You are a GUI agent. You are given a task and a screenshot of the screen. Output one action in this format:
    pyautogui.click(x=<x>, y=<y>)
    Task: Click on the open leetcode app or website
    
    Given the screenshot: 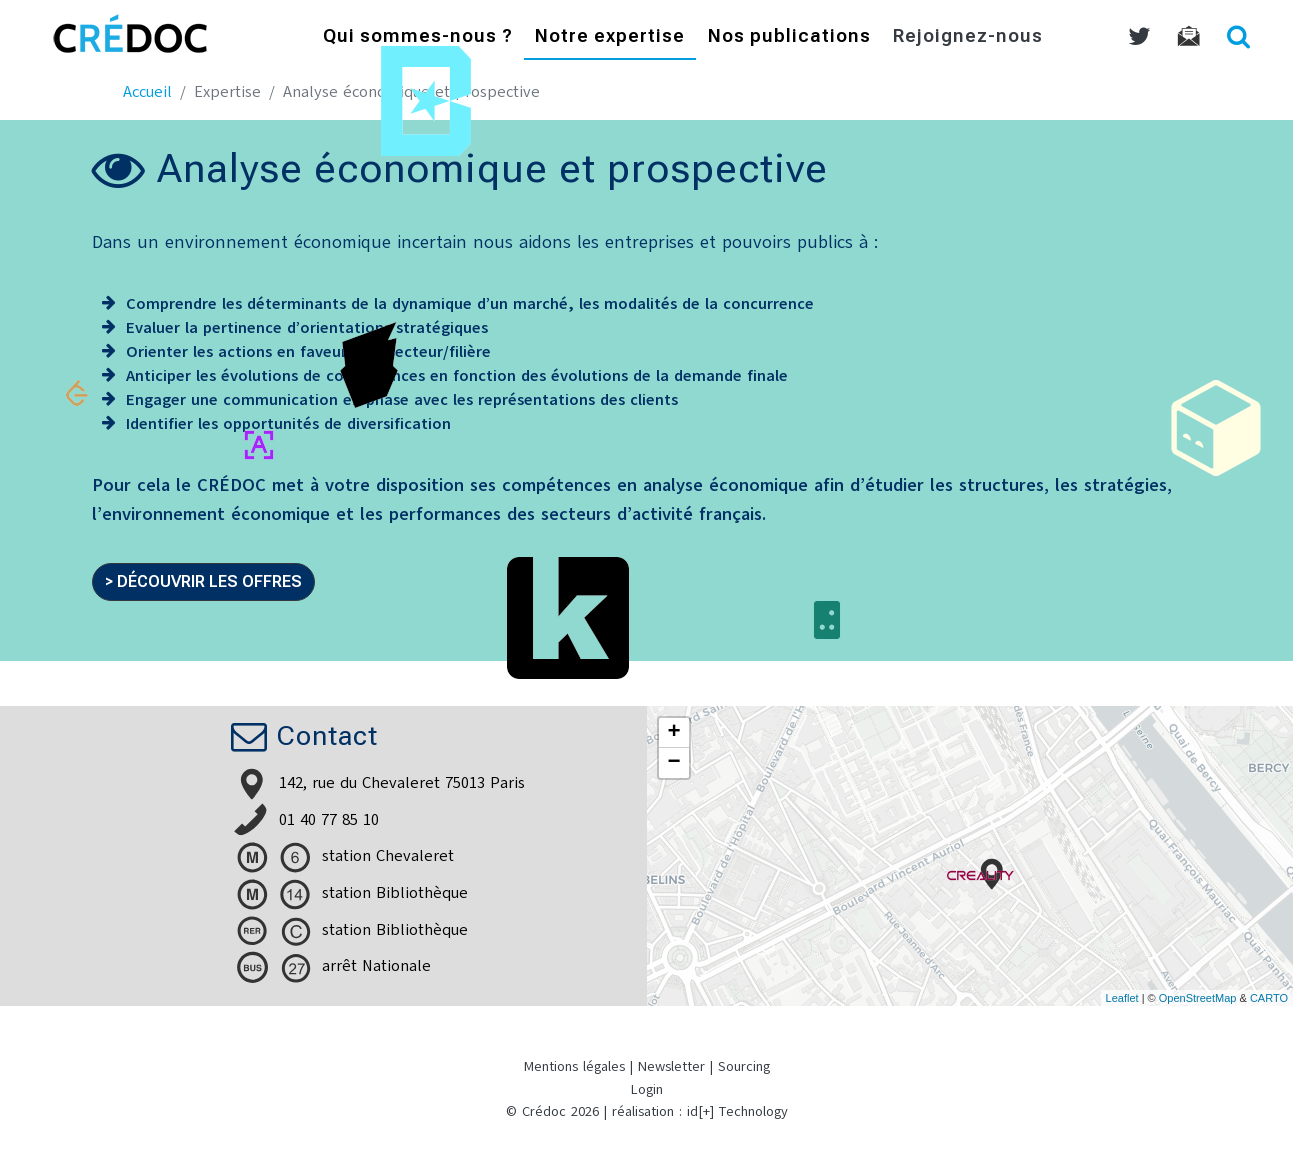 What is the action you would take?
    pyautogui.click(x=77, y=393)
    